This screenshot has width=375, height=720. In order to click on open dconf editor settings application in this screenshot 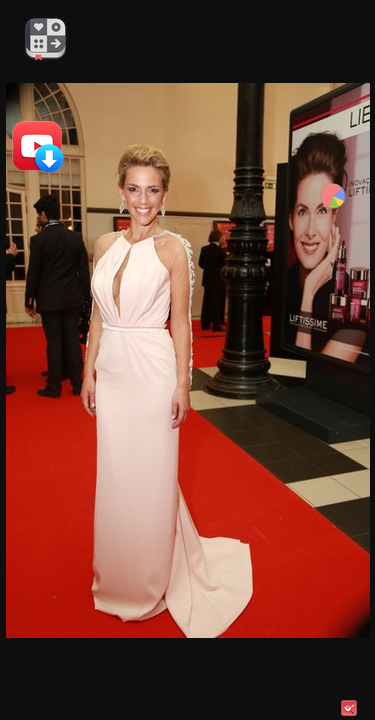, I will do `click(349, 708)`.